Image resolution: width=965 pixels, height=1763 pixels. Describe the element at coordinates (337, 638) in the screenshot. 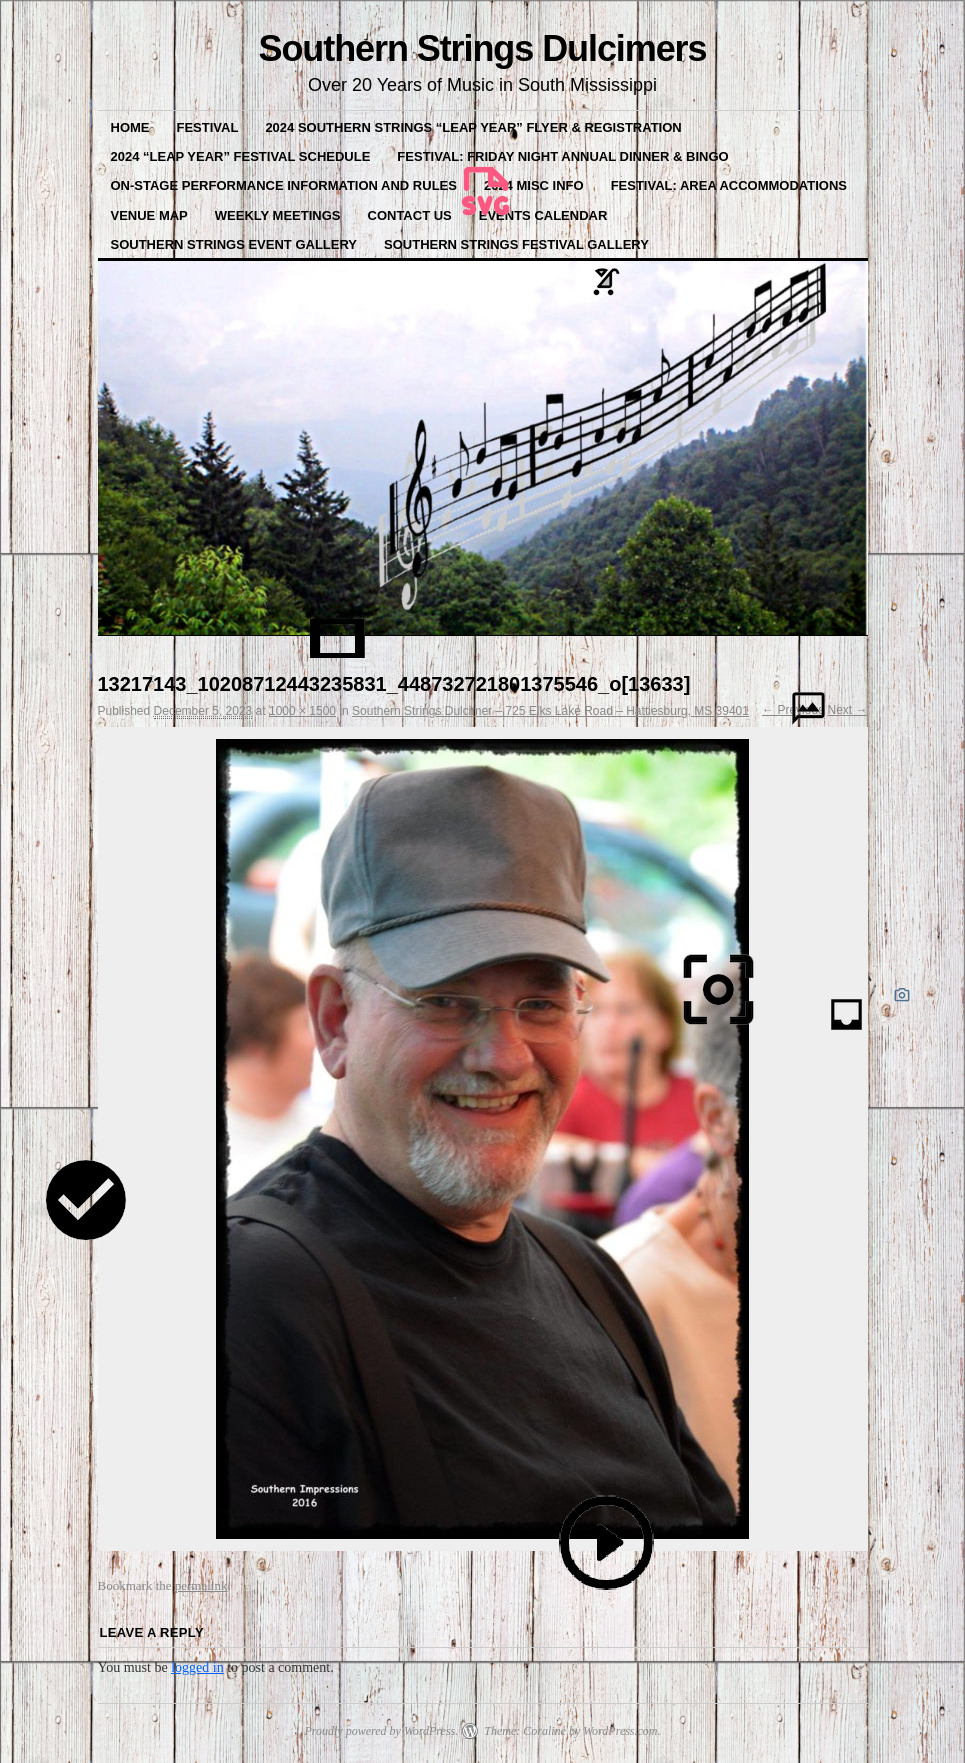

I see `switch to tablet view or layout` at that location.